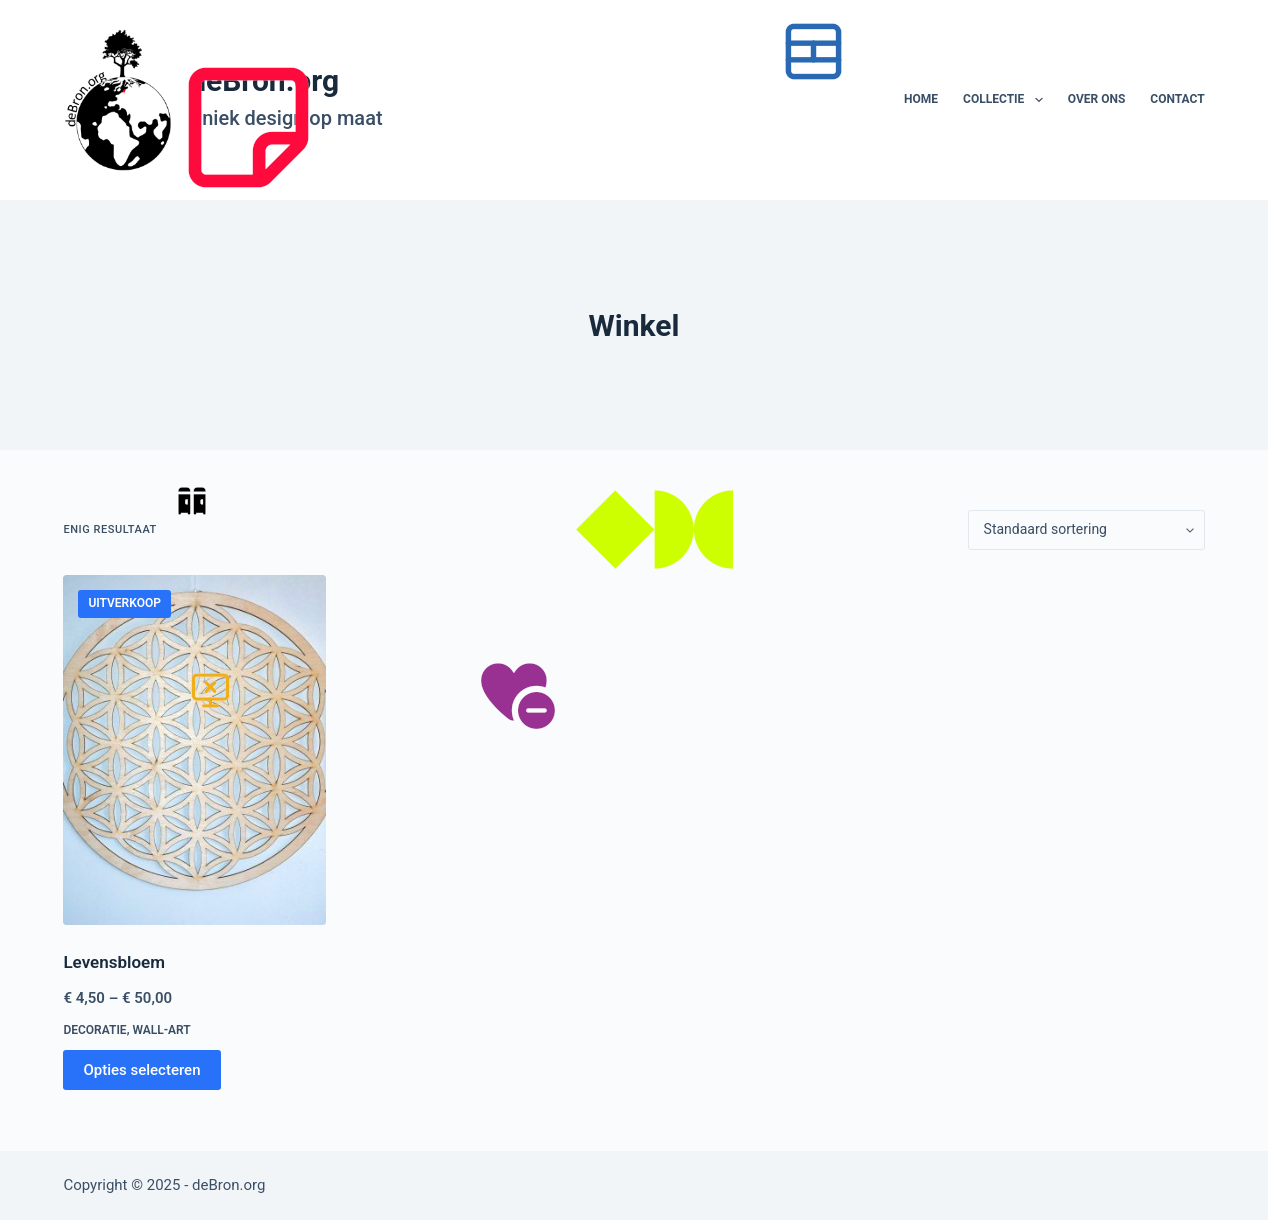 This screenshot has width=1268, height=1220. What do you see at coordinates (813, 51) in the screenshot?
I see `split table cells` at bounding box center [813, 51].